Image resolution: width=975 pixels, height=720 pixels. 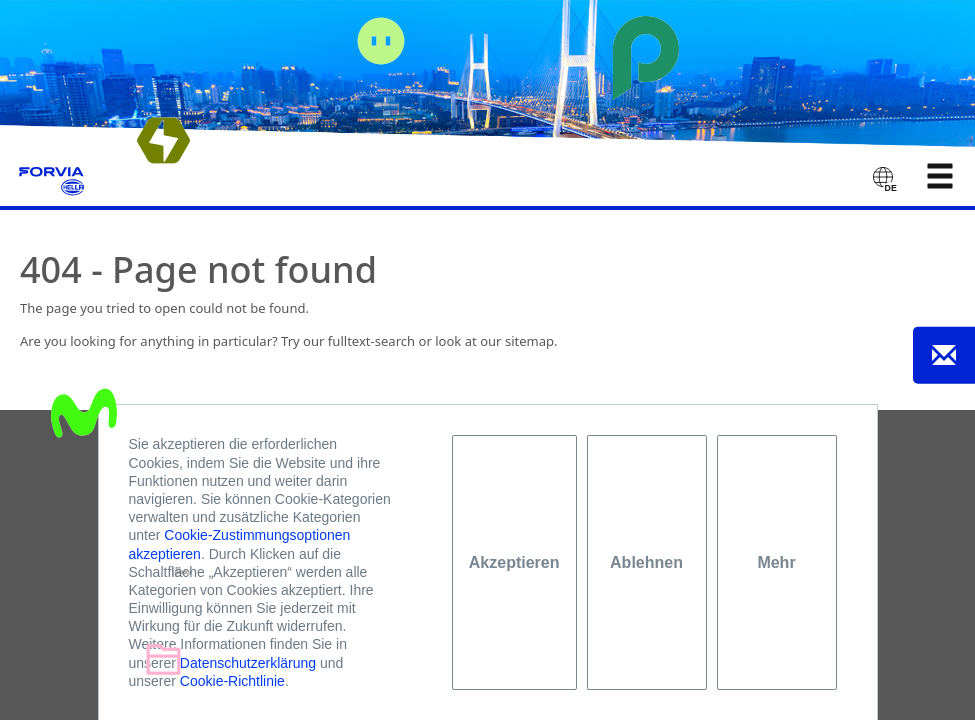 What do you see at coordinates (84, 413) in the screenshot?
I see `open the Movistar mobile app` at bounding box center [84, 413].